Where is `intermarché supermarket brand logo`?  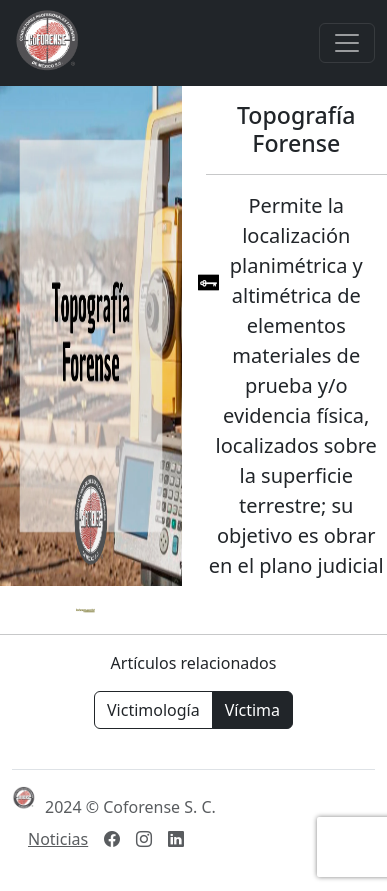
intermarché supermarket brand logo is located at coordinates (85, 610).